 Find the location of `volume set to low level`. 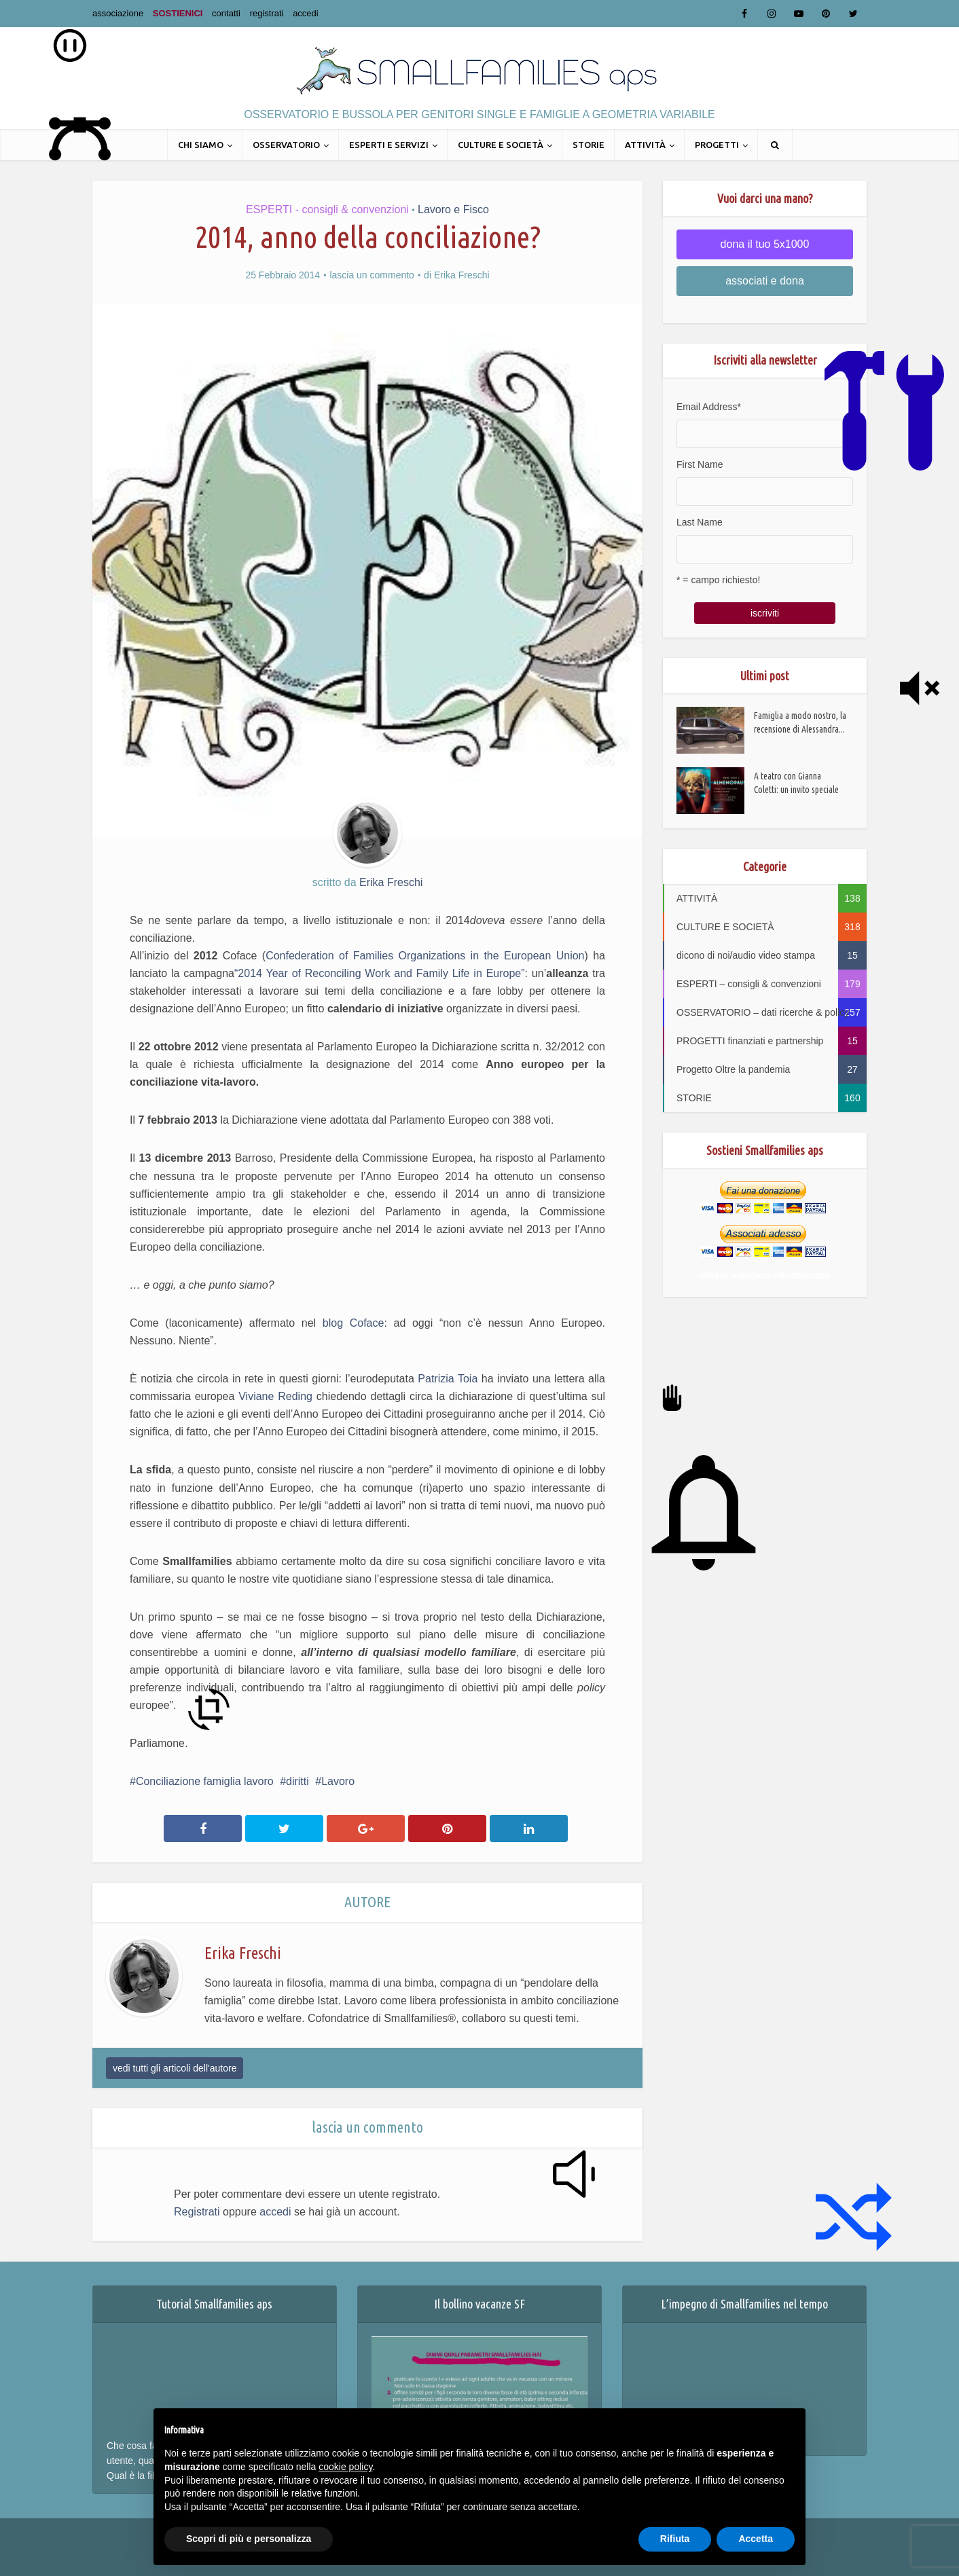

volume set to low level is located at coordinates (577, 2174).